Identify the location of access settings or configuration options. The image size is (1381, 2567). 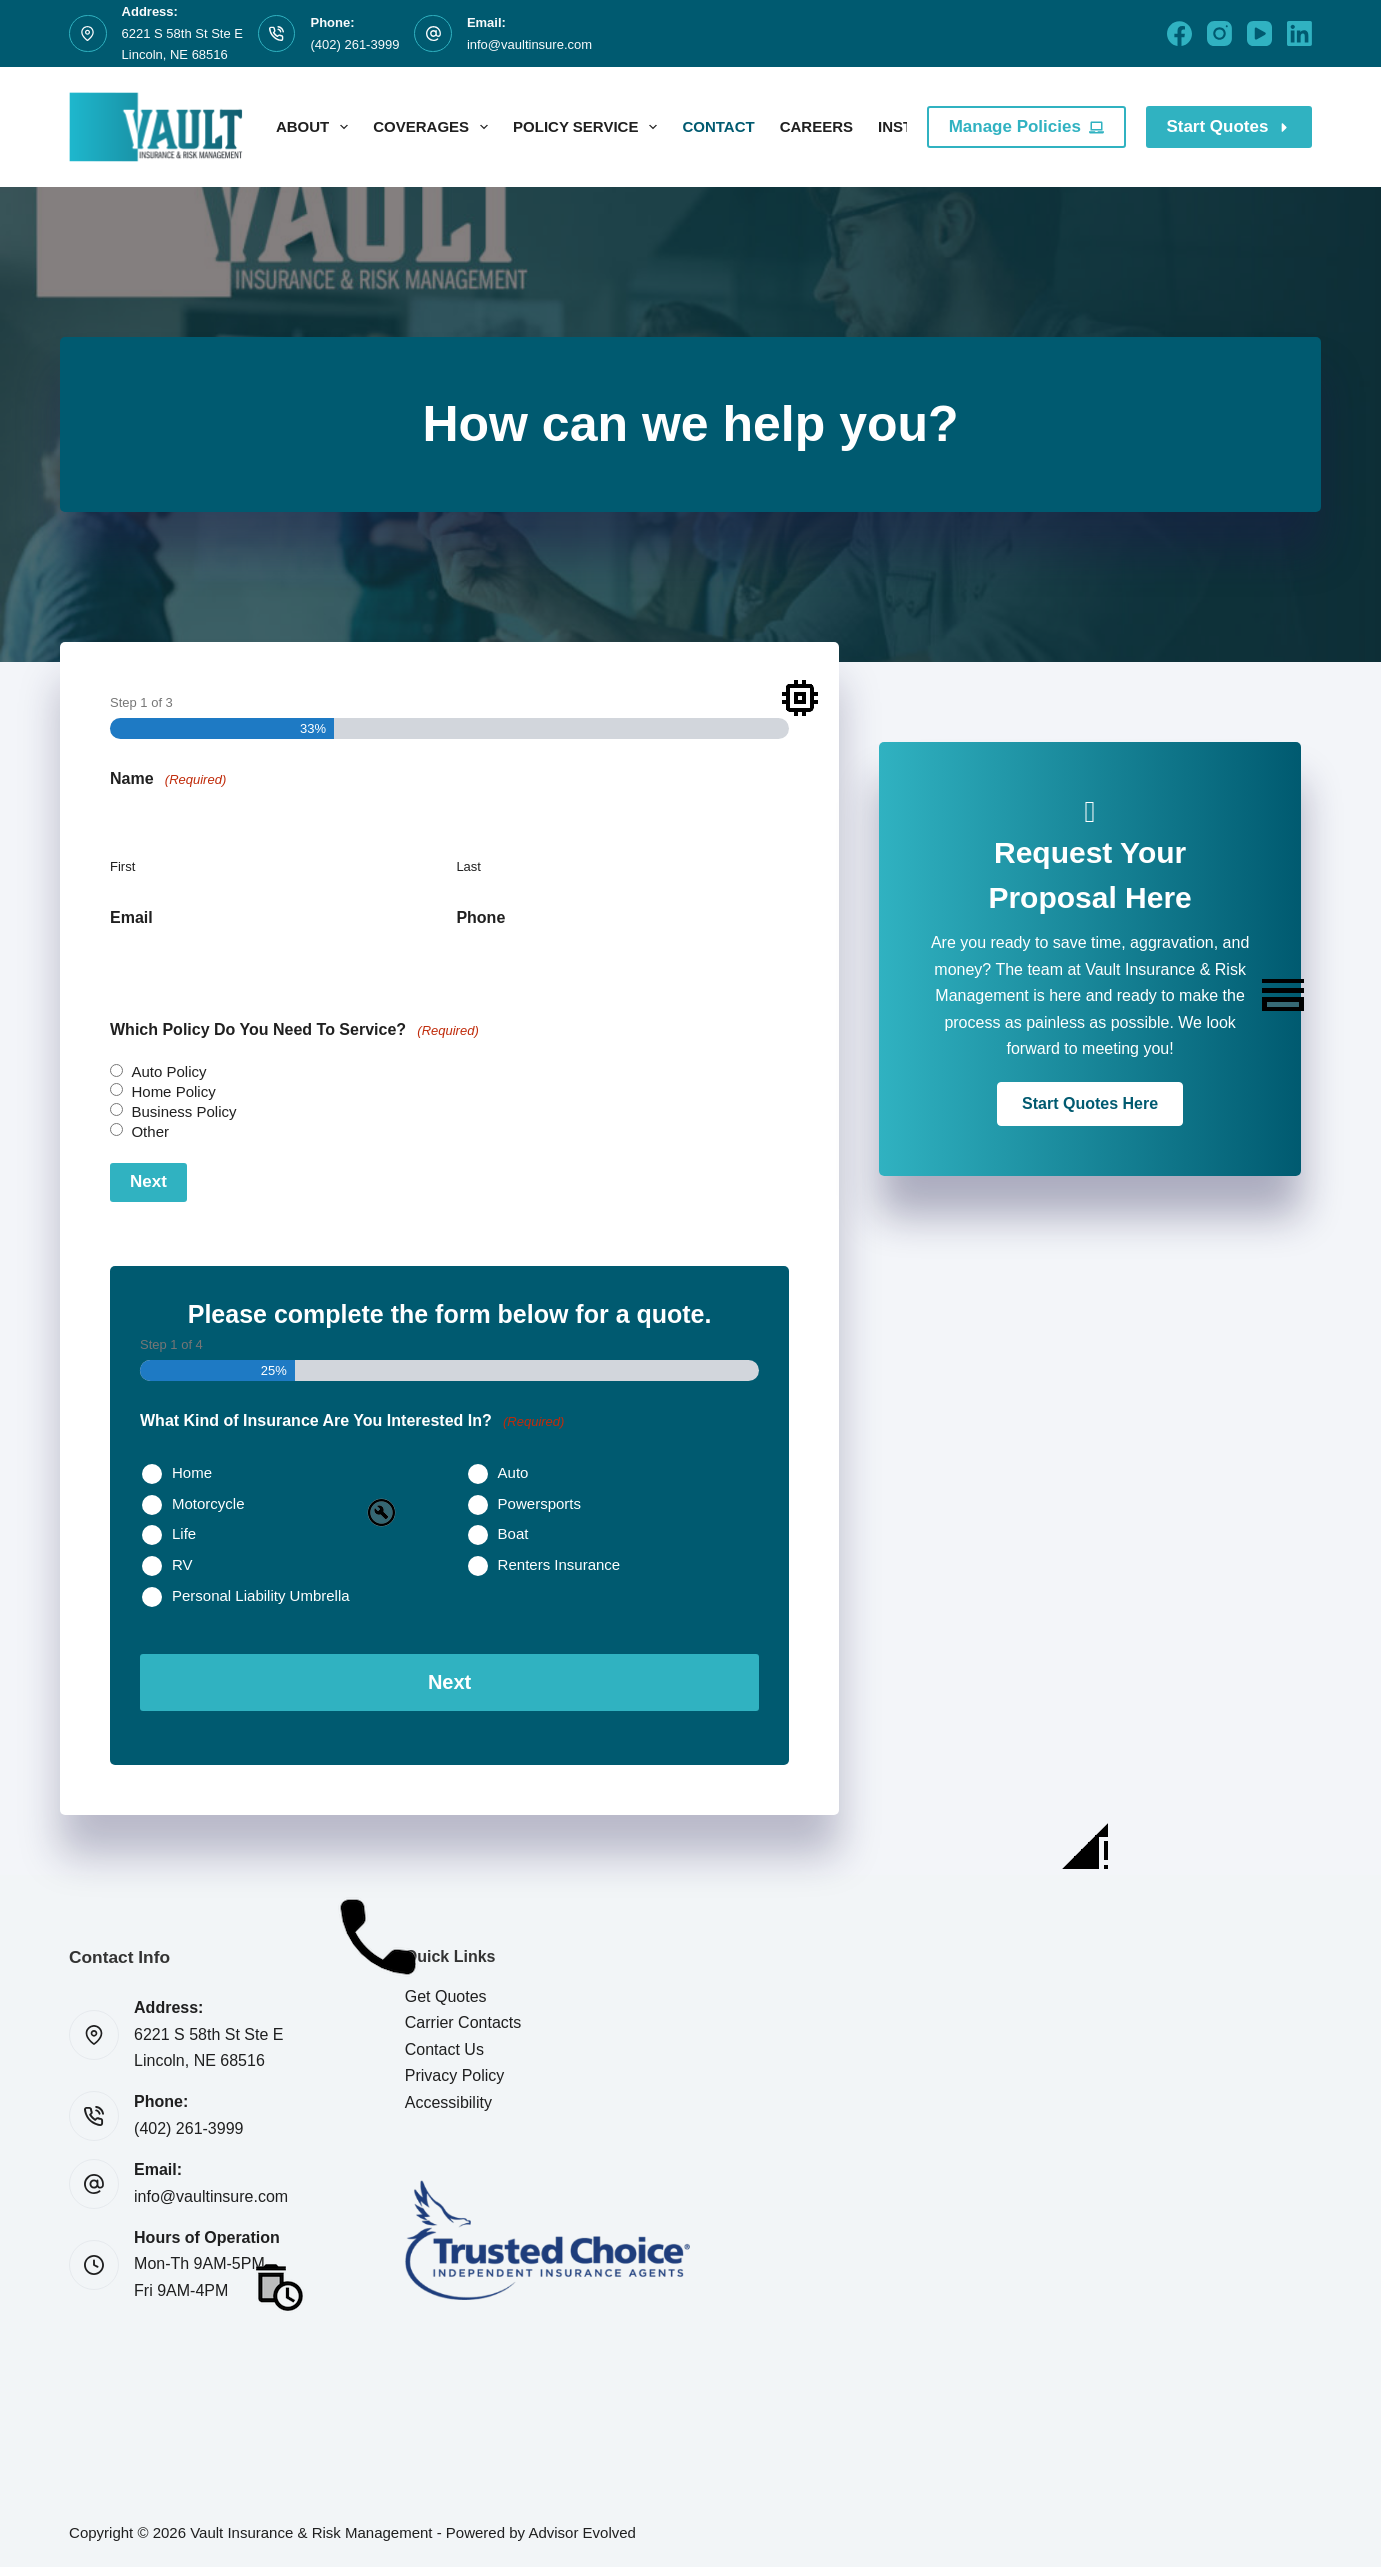
(381, 1512).